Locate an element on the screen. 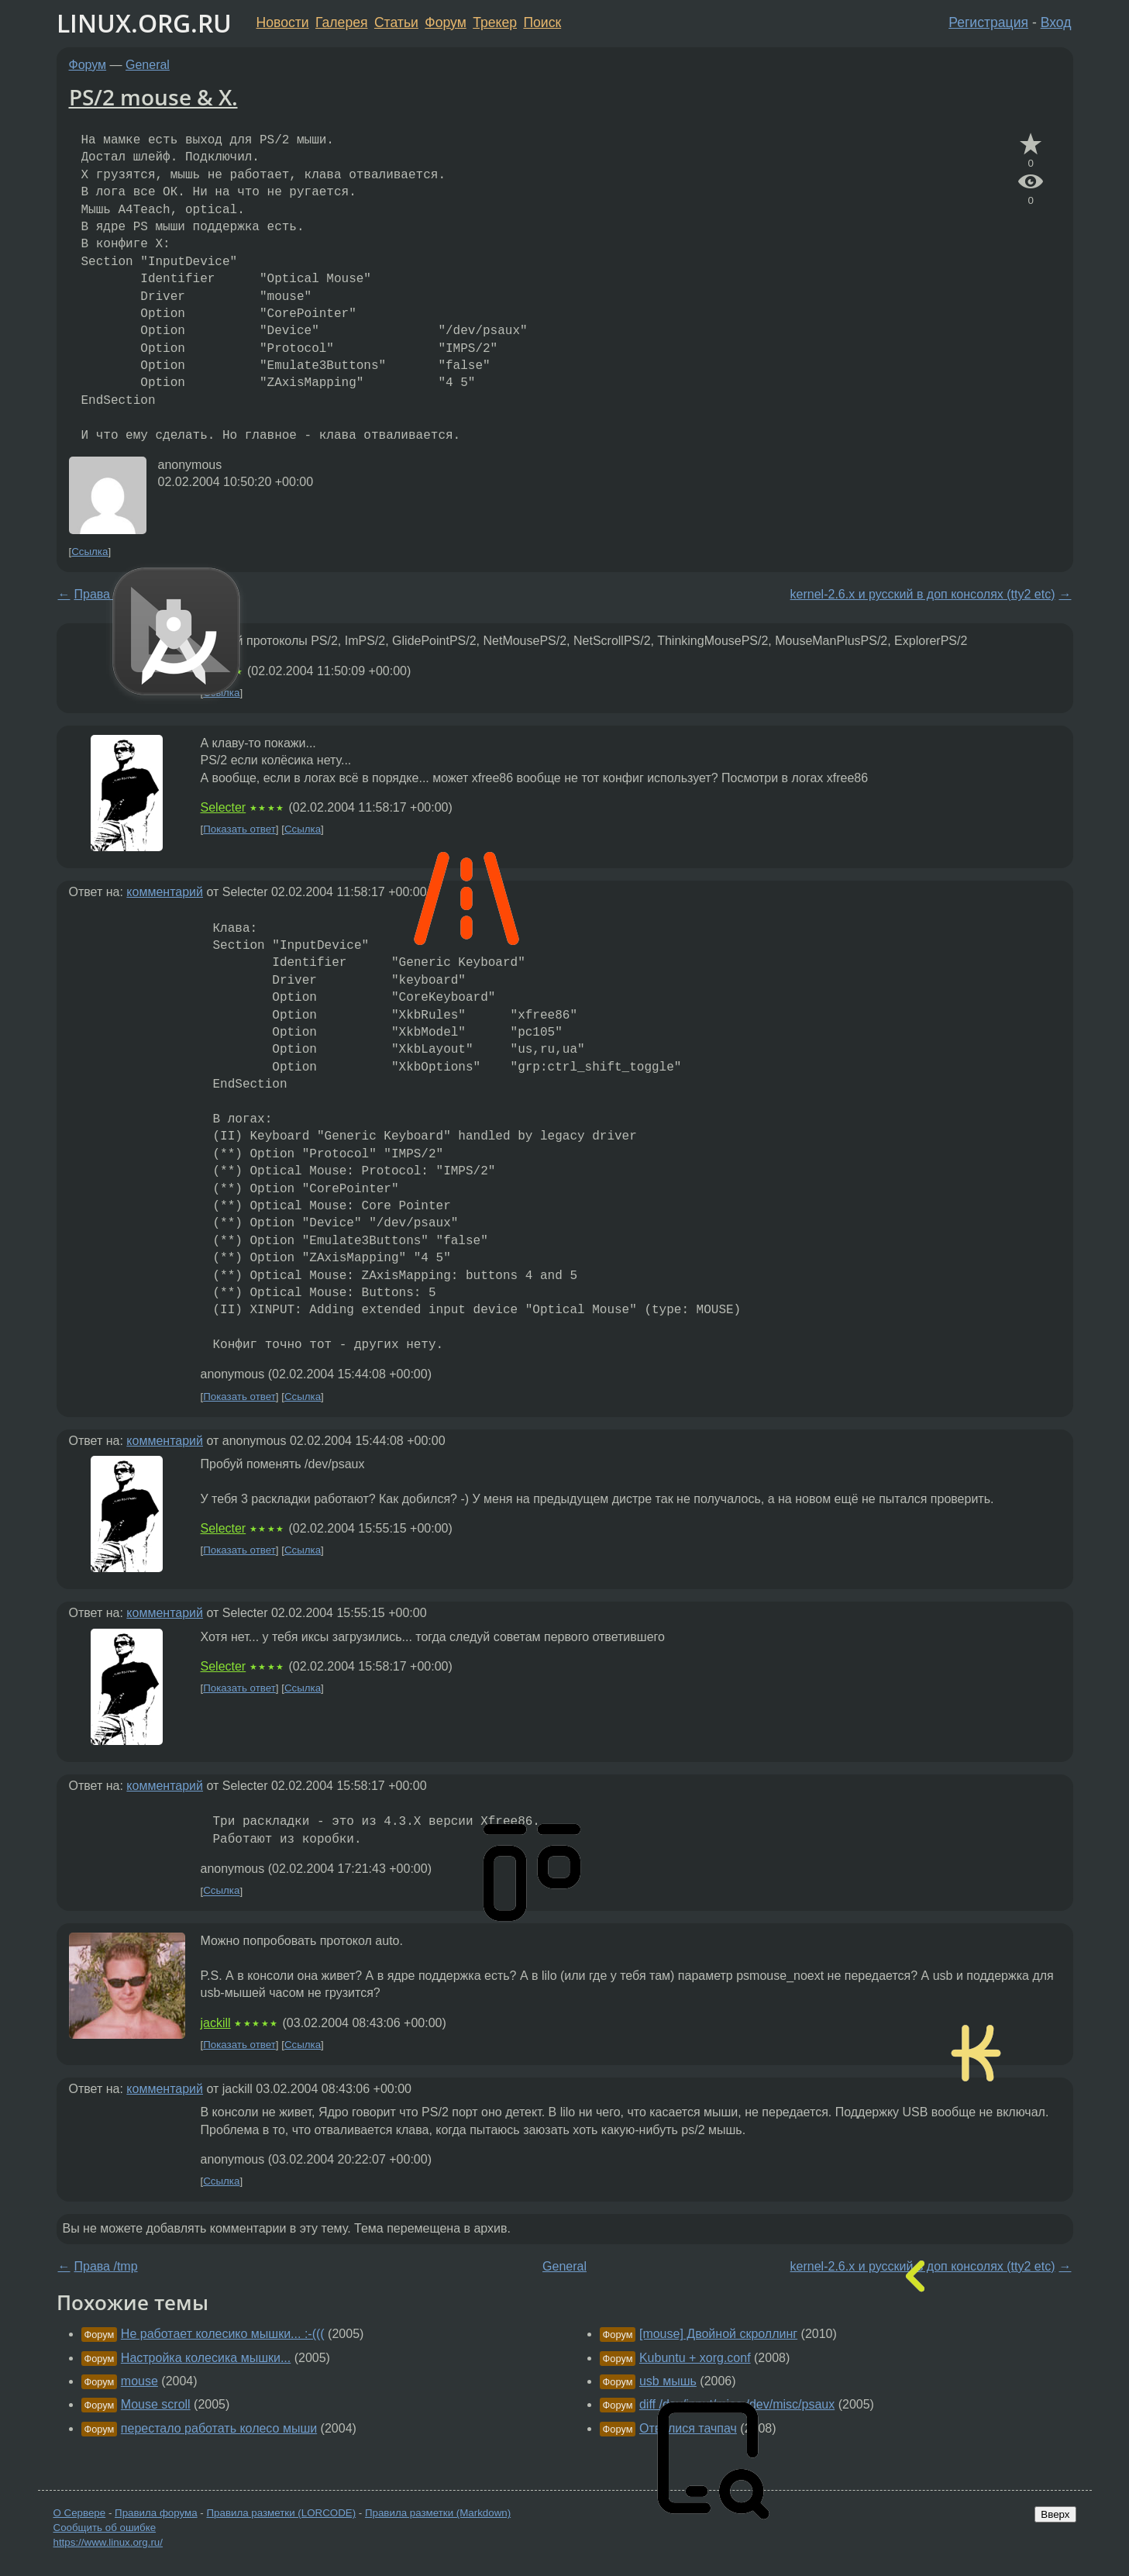 The width and height of the screenshot is (1129, 2576). open accessories or utility applications is located at coordinates (176, 631).